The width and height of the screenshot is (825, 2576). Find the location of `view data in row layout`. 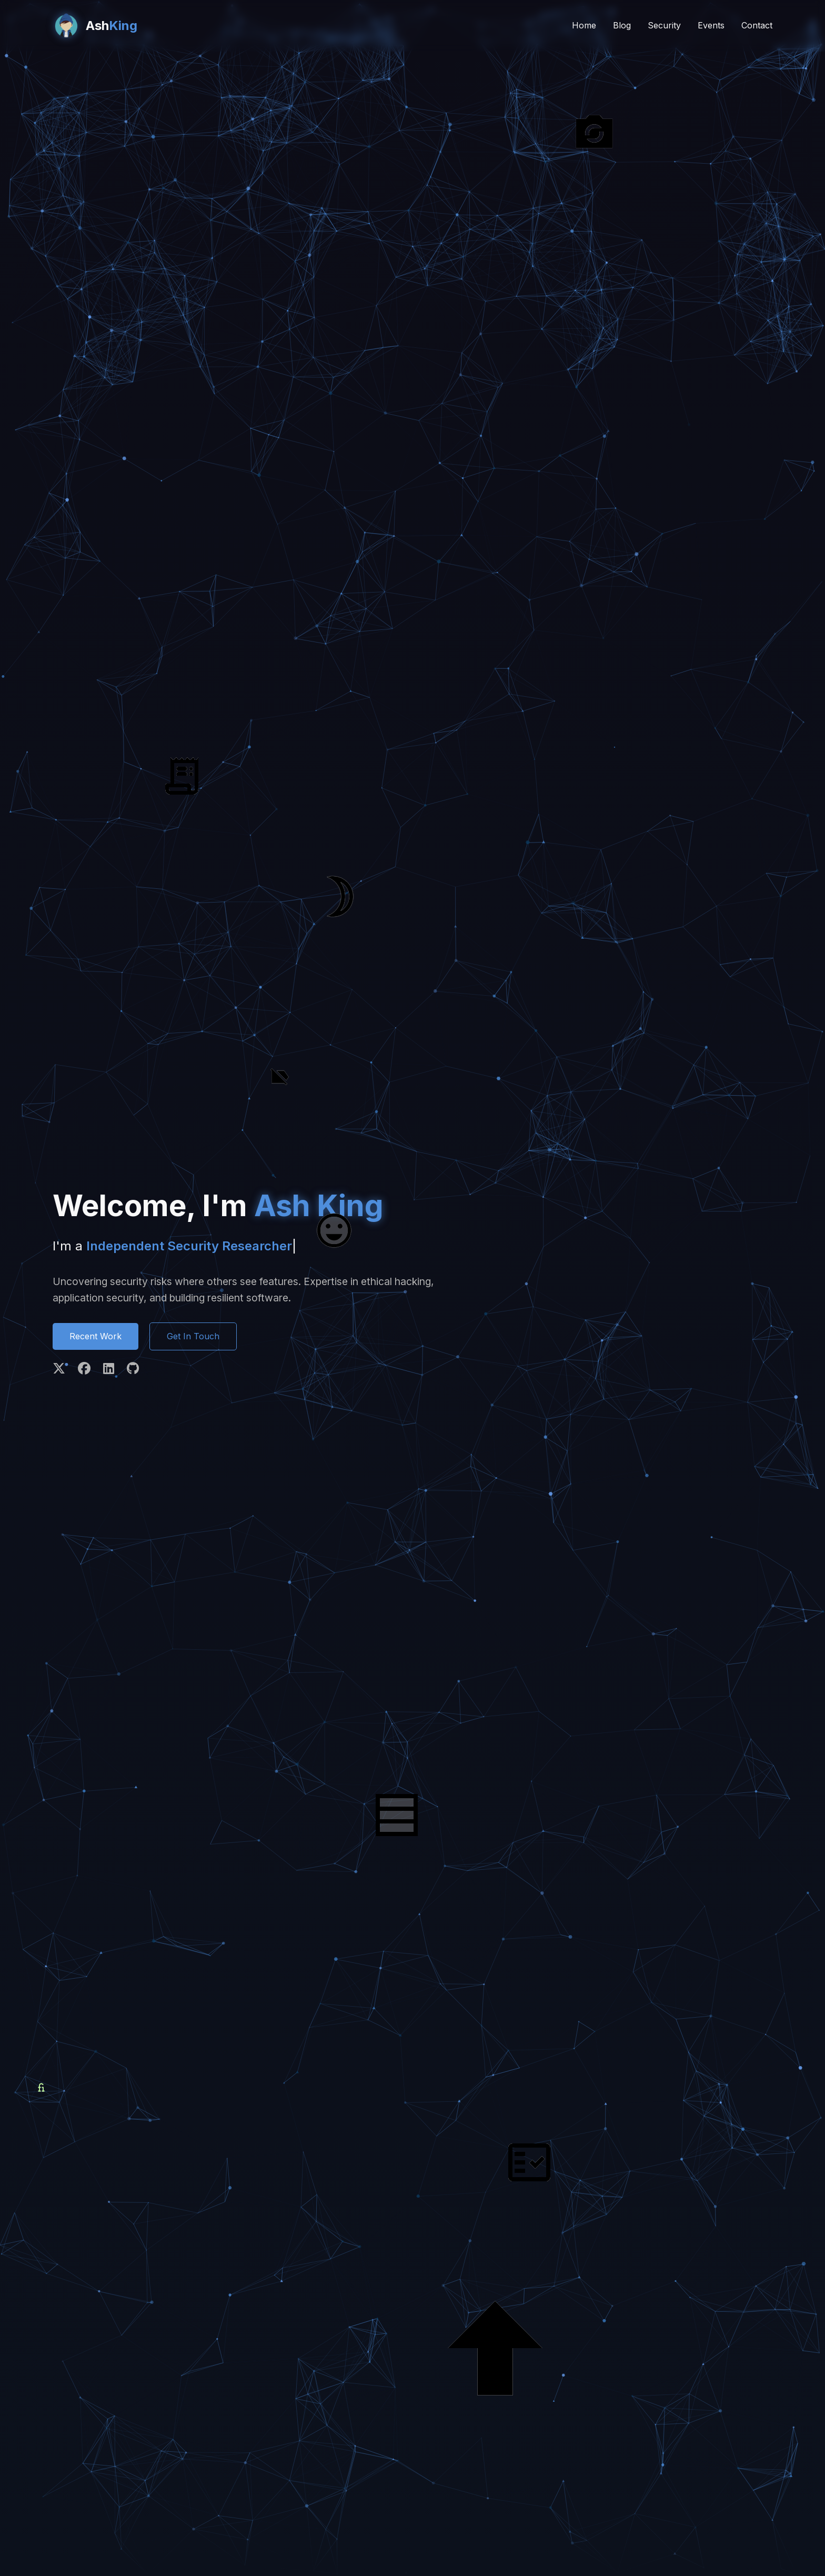

view data in row layout is located at coordinates (397, 1815).